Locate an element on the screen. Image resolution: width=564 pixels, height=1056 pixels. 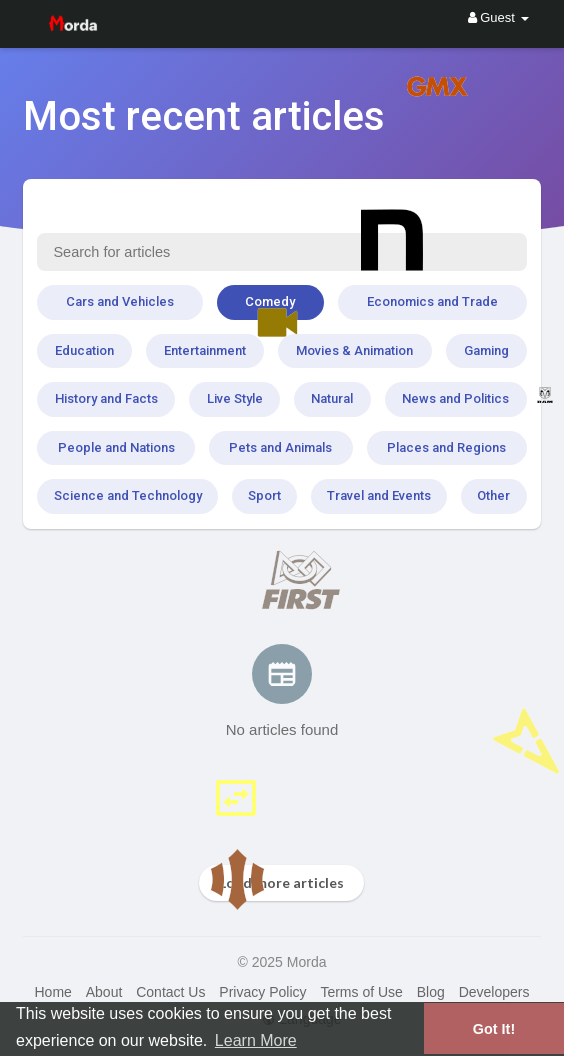
start video recording is located at coordinates (277, 322).